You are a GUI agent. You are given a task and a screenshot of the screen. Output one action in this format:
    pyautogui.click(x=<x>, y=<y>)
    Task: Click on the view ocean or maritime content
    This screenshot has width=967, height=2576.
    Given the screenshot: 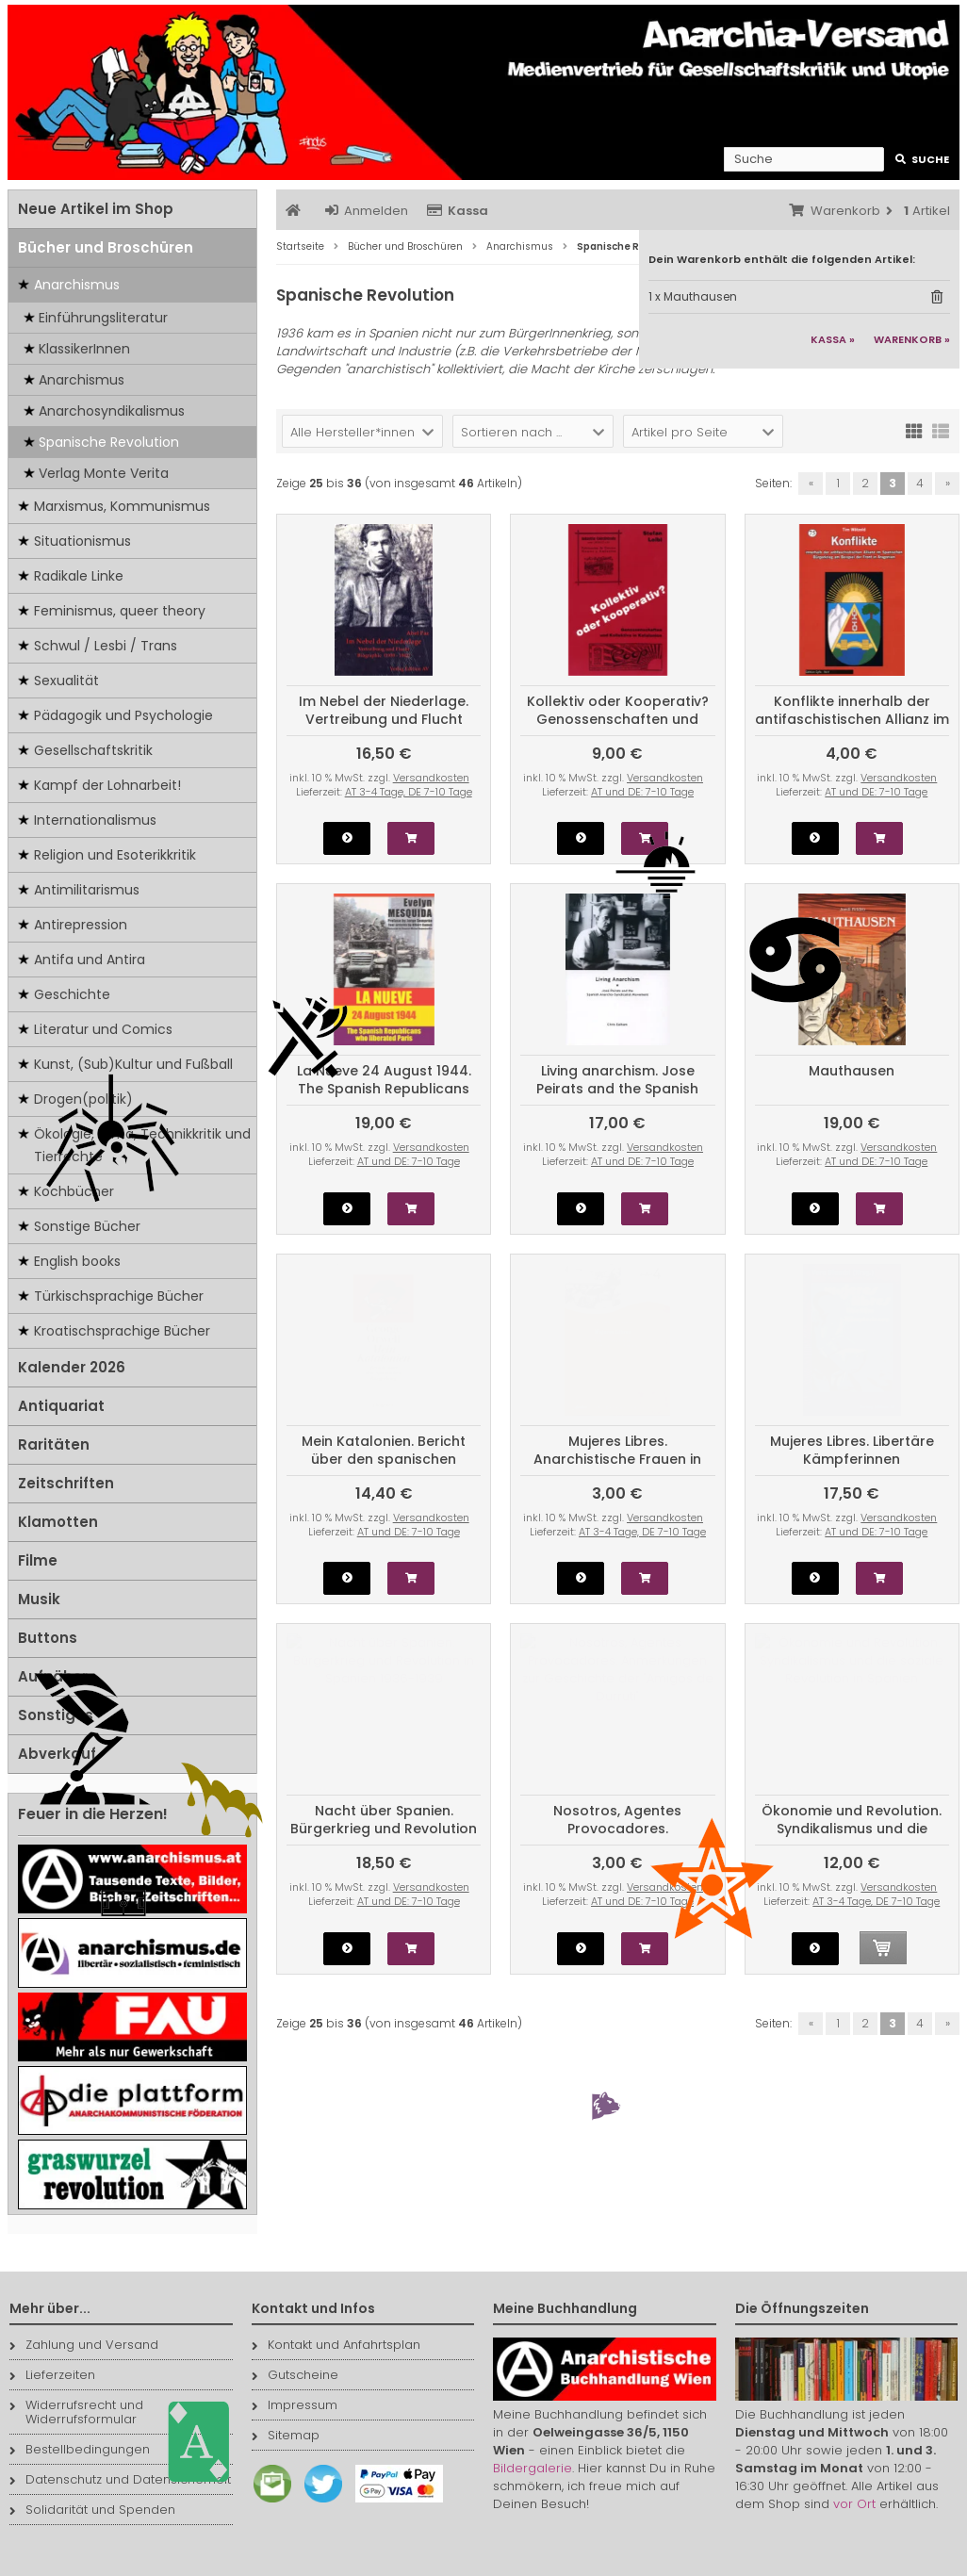 What is the action you would take?
    pyautogui.click(x=655, y=861)
    